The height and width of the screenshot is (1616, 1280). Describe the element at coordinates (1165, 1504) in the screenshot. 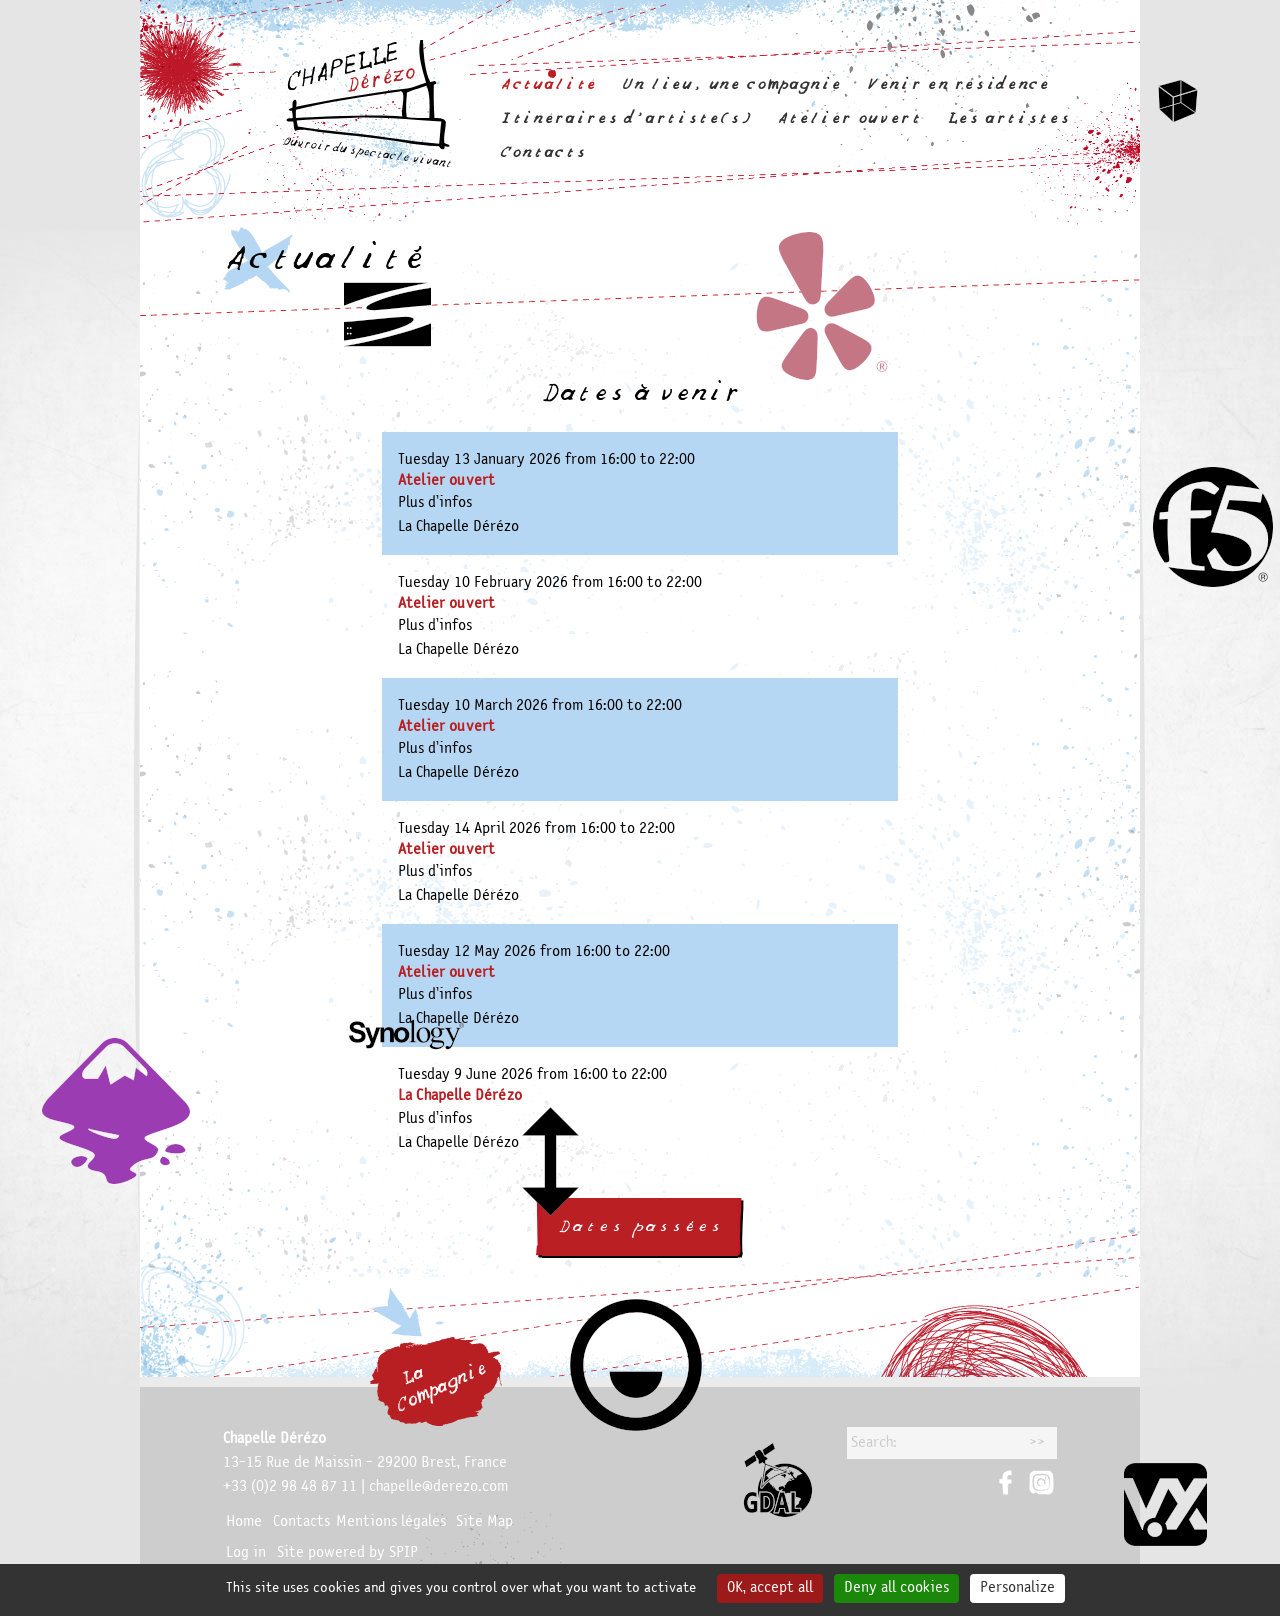

I see `eclipse vert.x framework logo` at that location.